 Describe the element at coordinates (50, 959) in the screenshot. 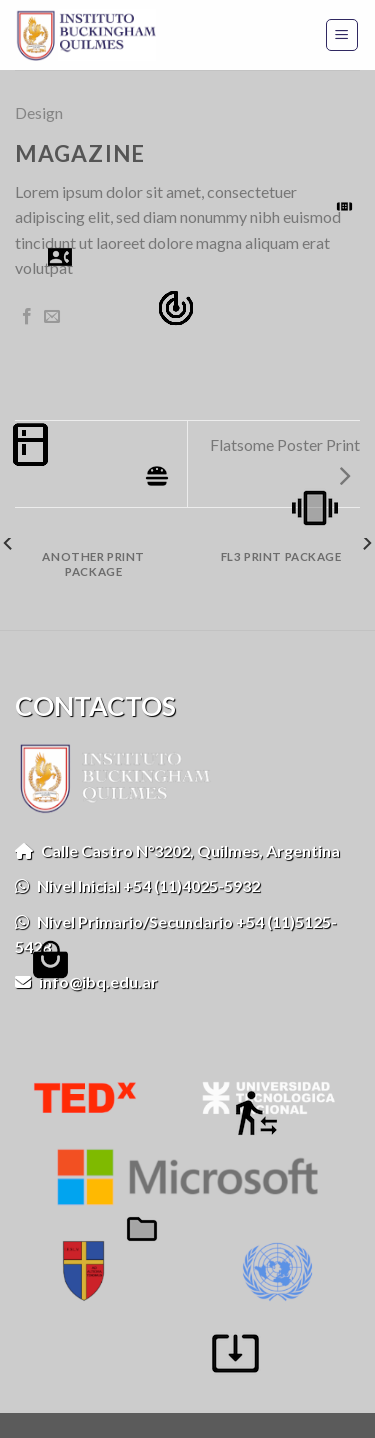

I see `view your shopping bag` at that location.